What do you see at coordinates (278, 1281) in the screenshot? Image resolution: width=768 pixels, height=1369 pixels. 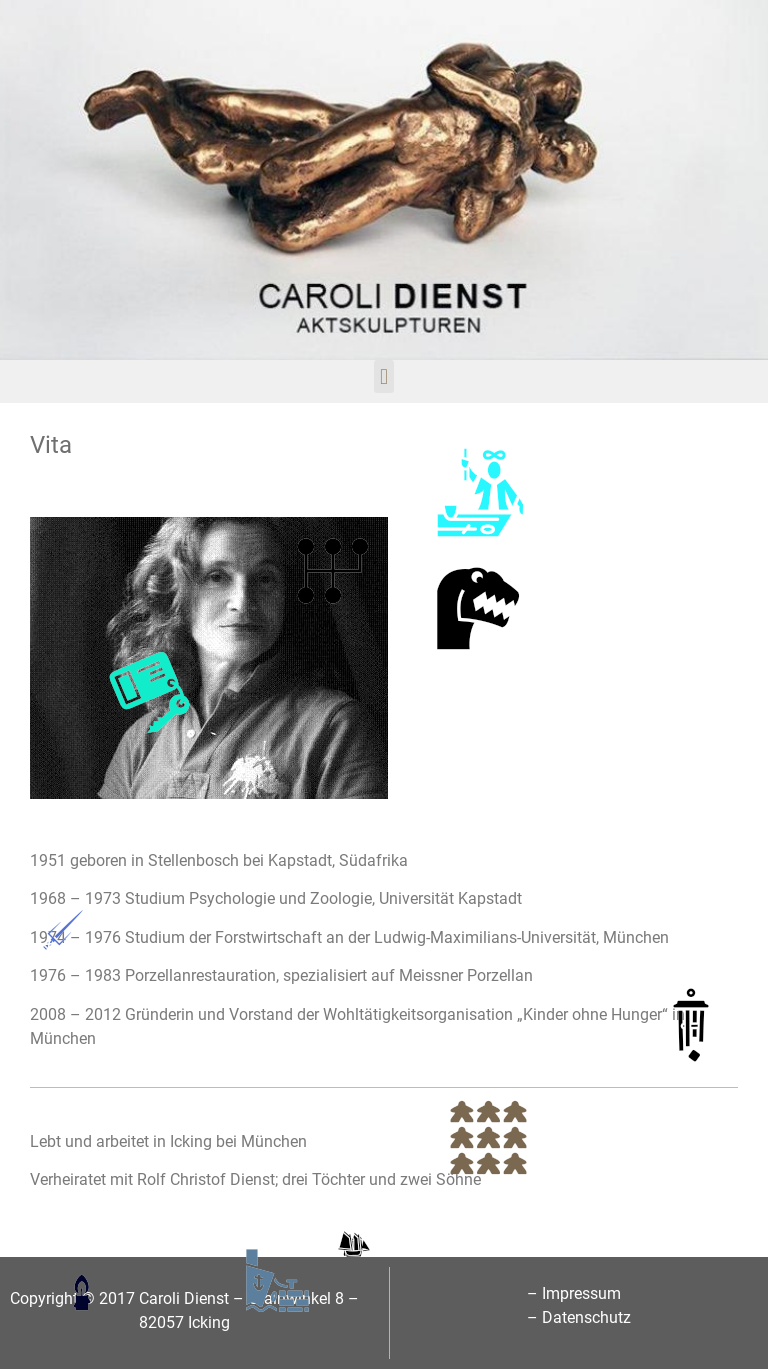 I see `access harbor or port facilities` at bounding box center [278, 1281].